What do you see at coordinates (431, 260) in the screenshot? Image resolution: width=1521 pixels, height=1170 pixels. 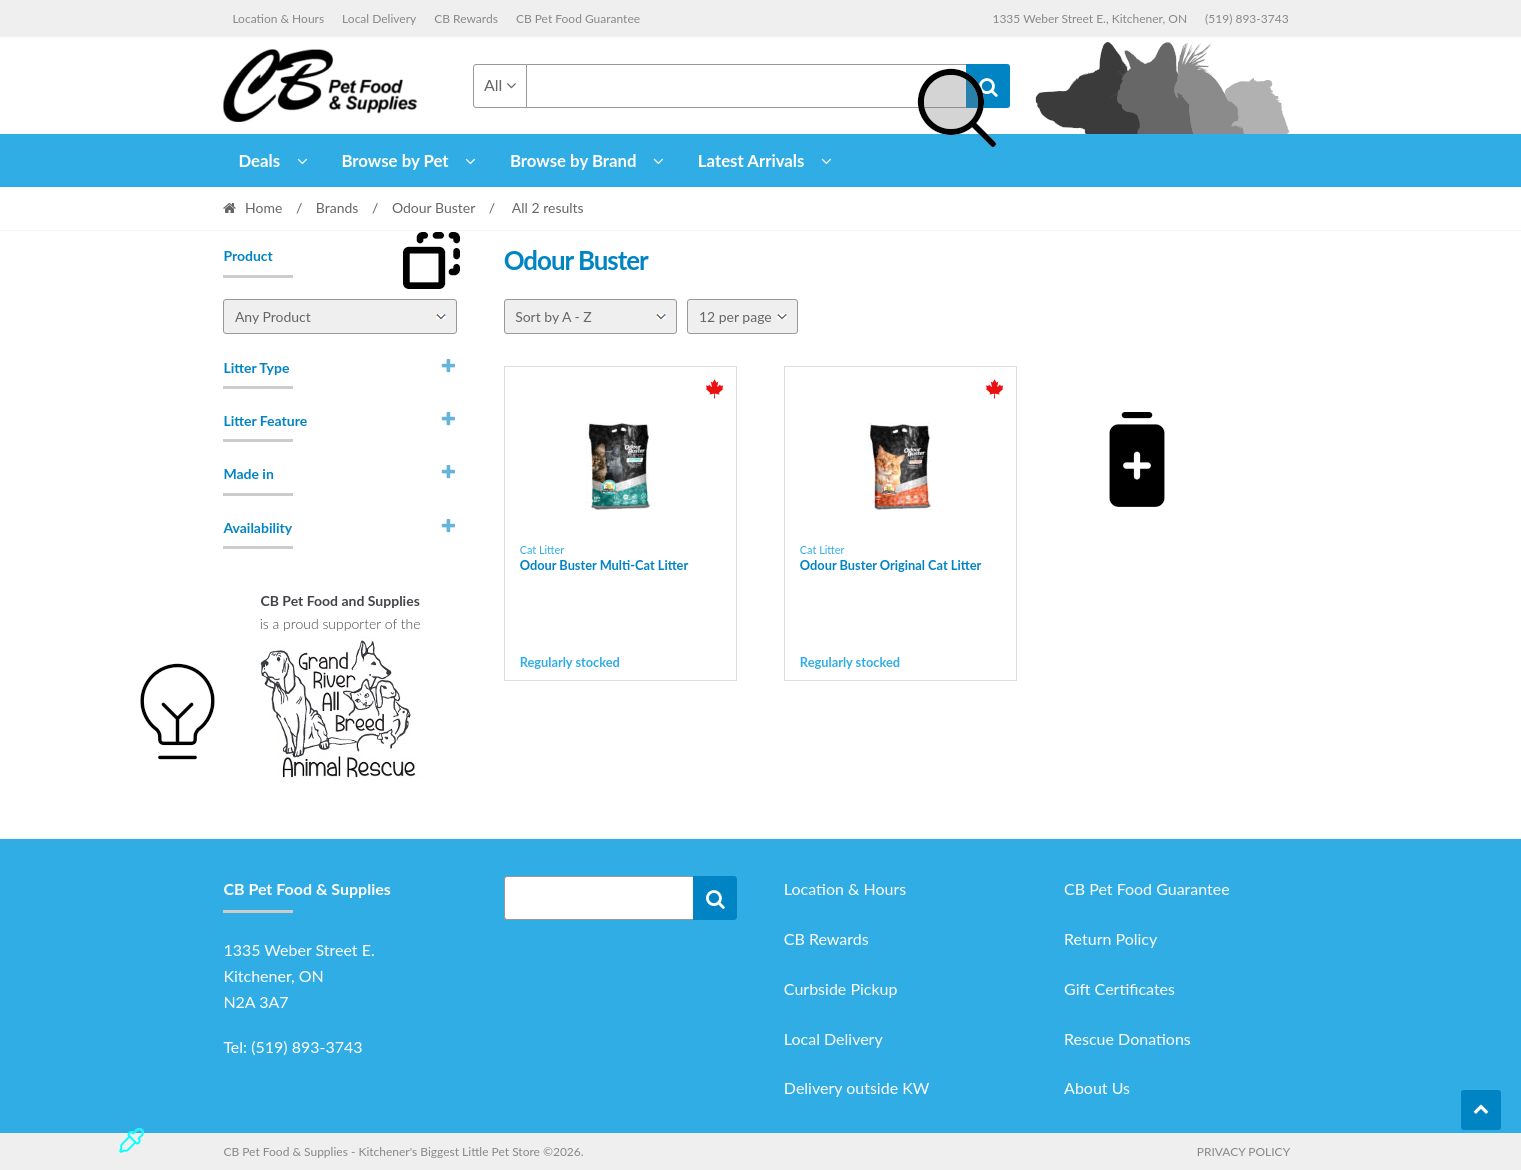 I see `send selected element to back layer` at bounding box center [431, 260].